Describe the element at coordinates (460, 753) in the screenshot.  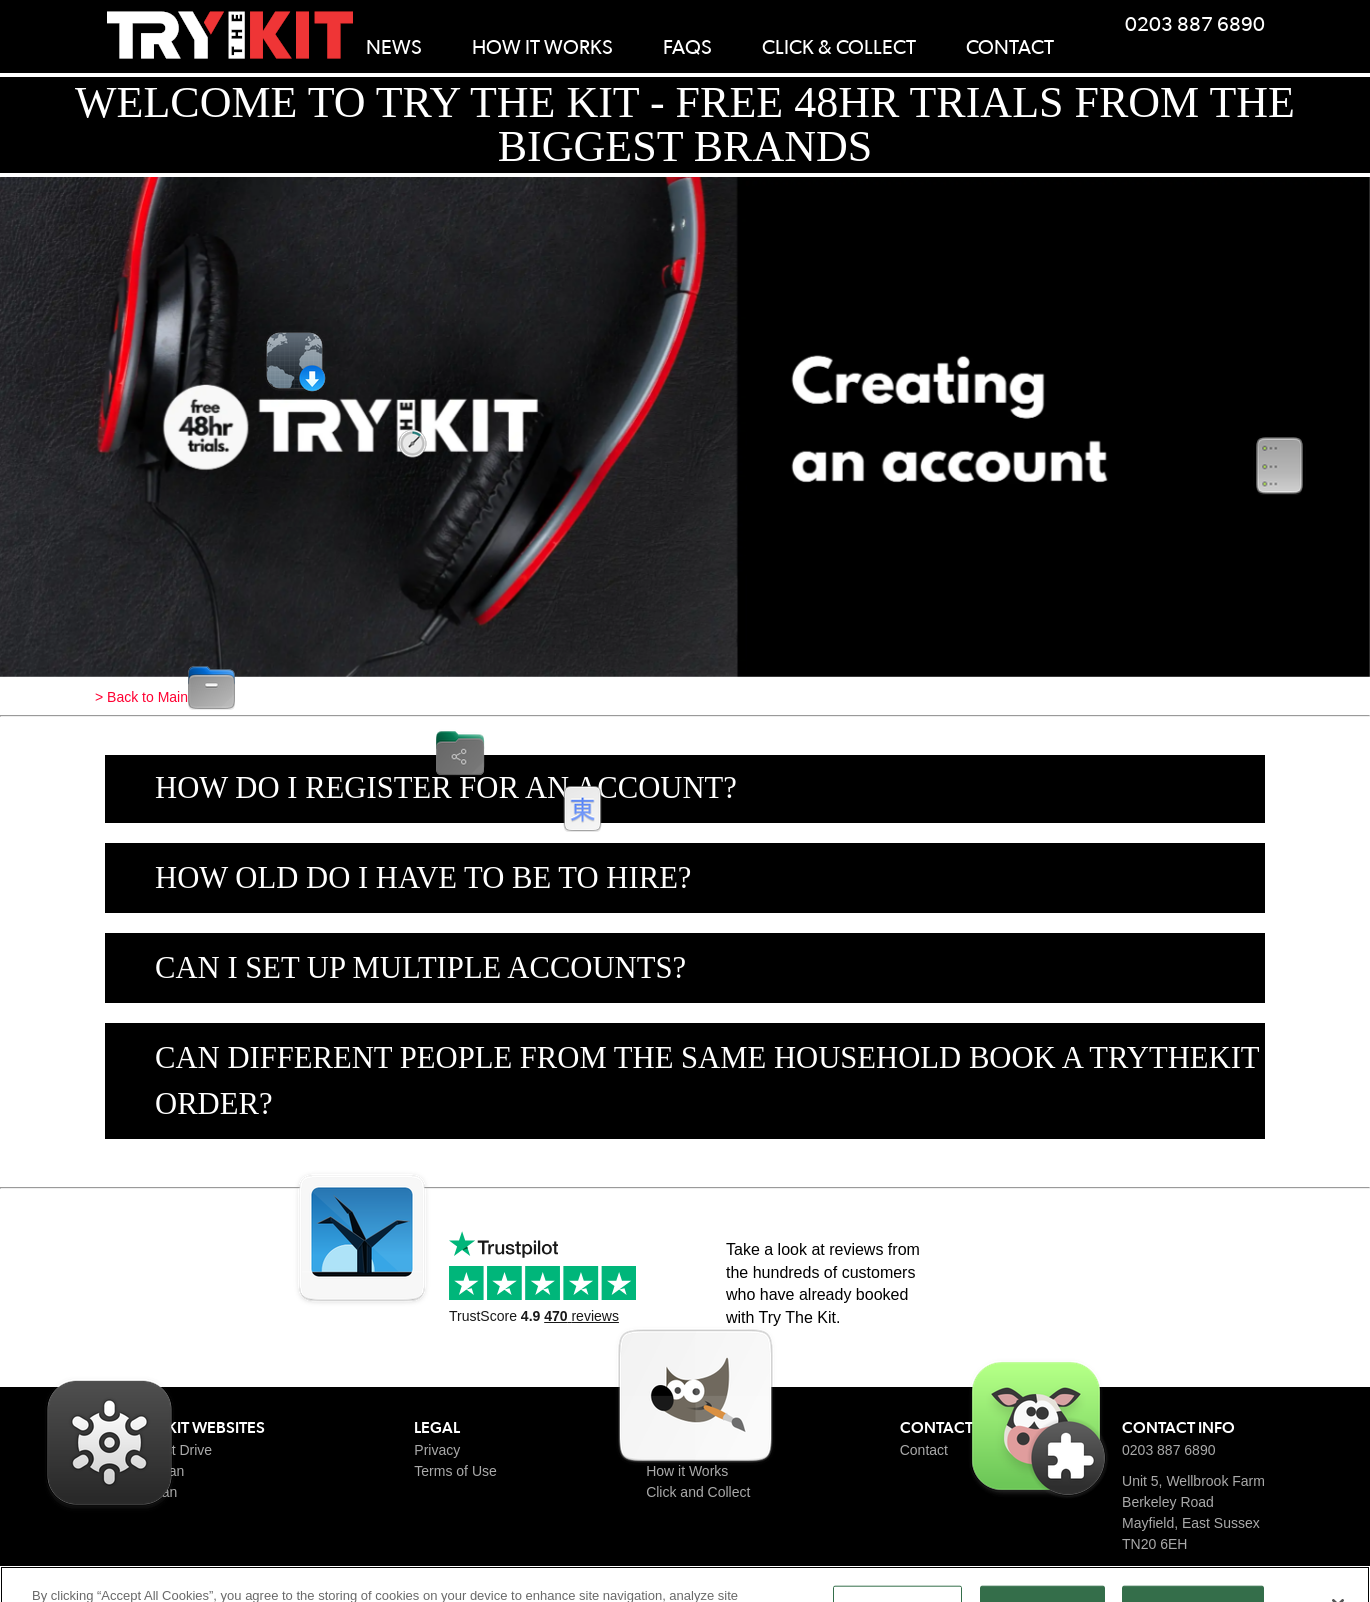
I see `access your public shared folder` at that location.